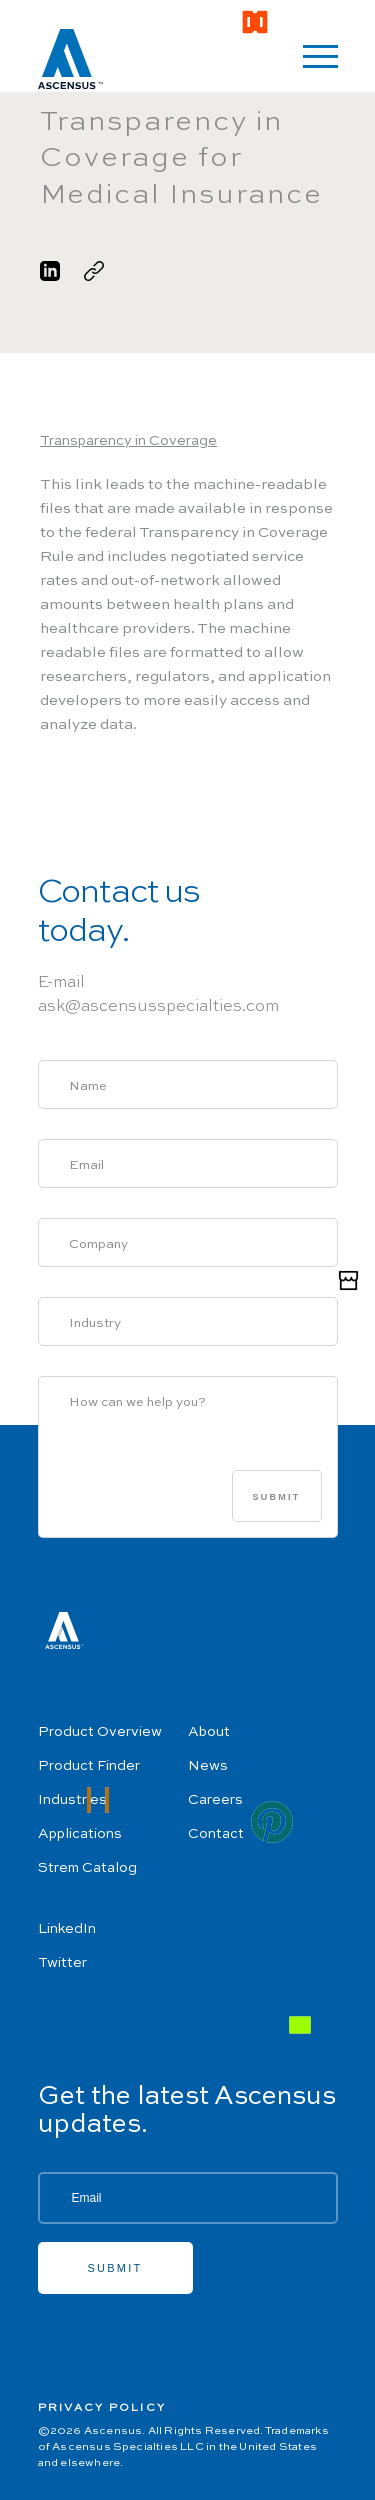 Image resolution: width=375 pixels, height=2500 pixels. What do you see at coordinates (300, 2025) in the screenshot?
I see `select a rectangular shape tool` at bounding box center [300, 2025].